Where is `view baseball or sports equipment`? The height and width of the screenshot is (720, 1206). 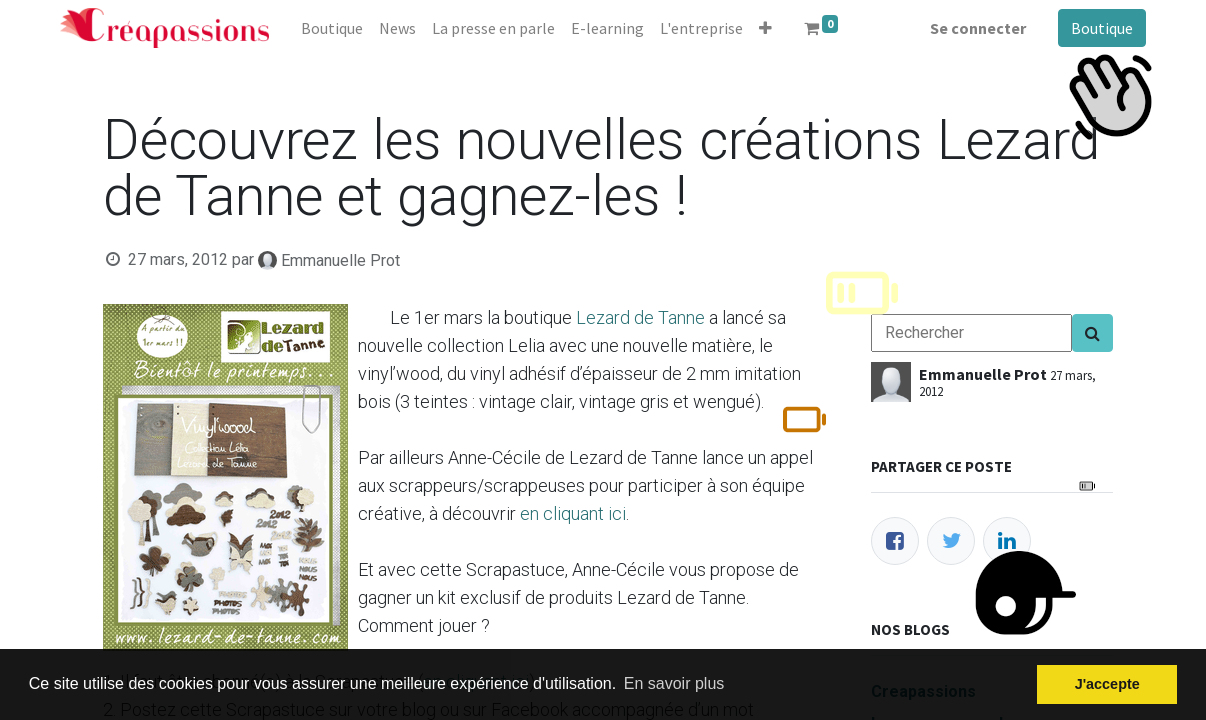 view baseball or sports equipment is located at coordinates (1022, 594).